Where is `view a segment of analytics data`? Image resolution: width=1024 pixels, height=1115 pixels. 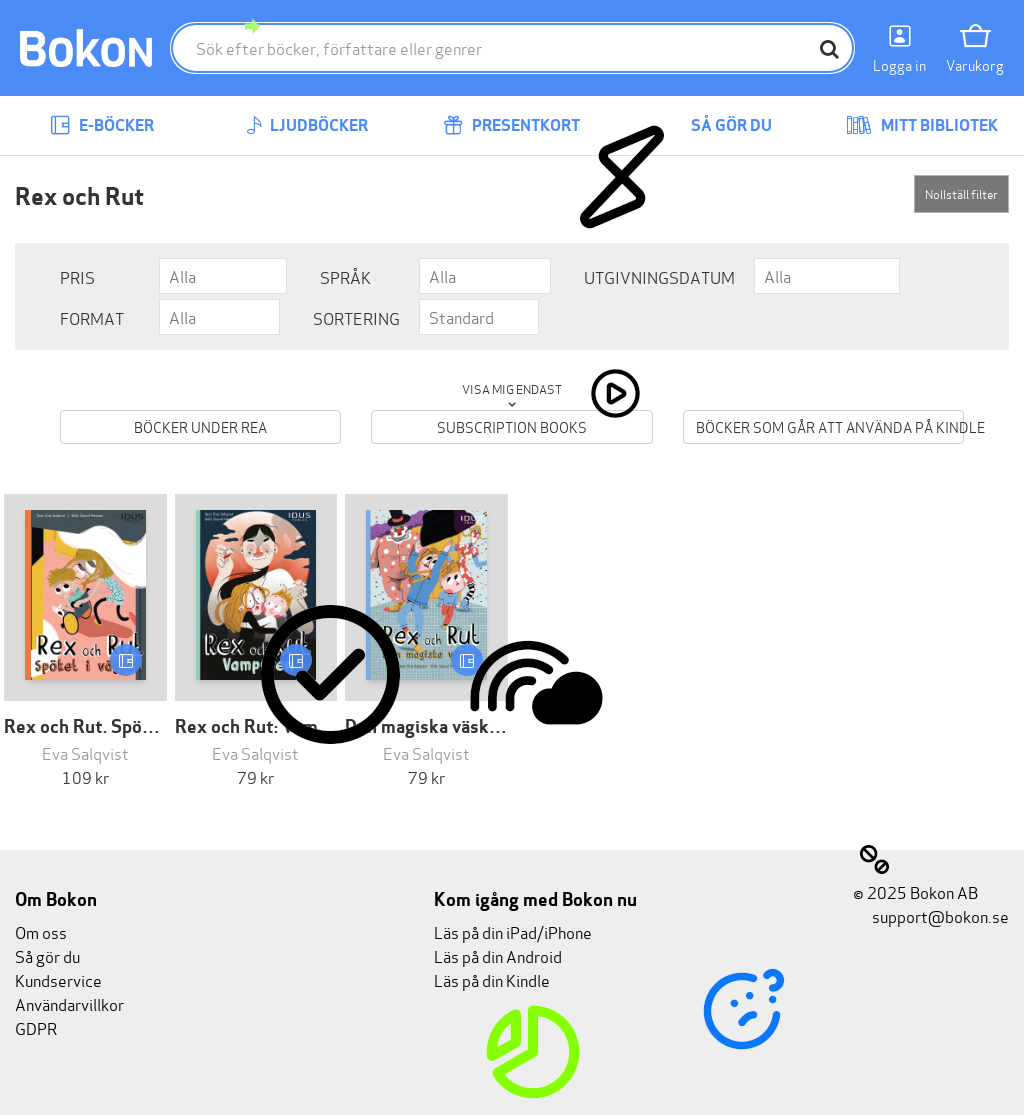 view a segment of analytics data is located at coordinates (533, 1052).